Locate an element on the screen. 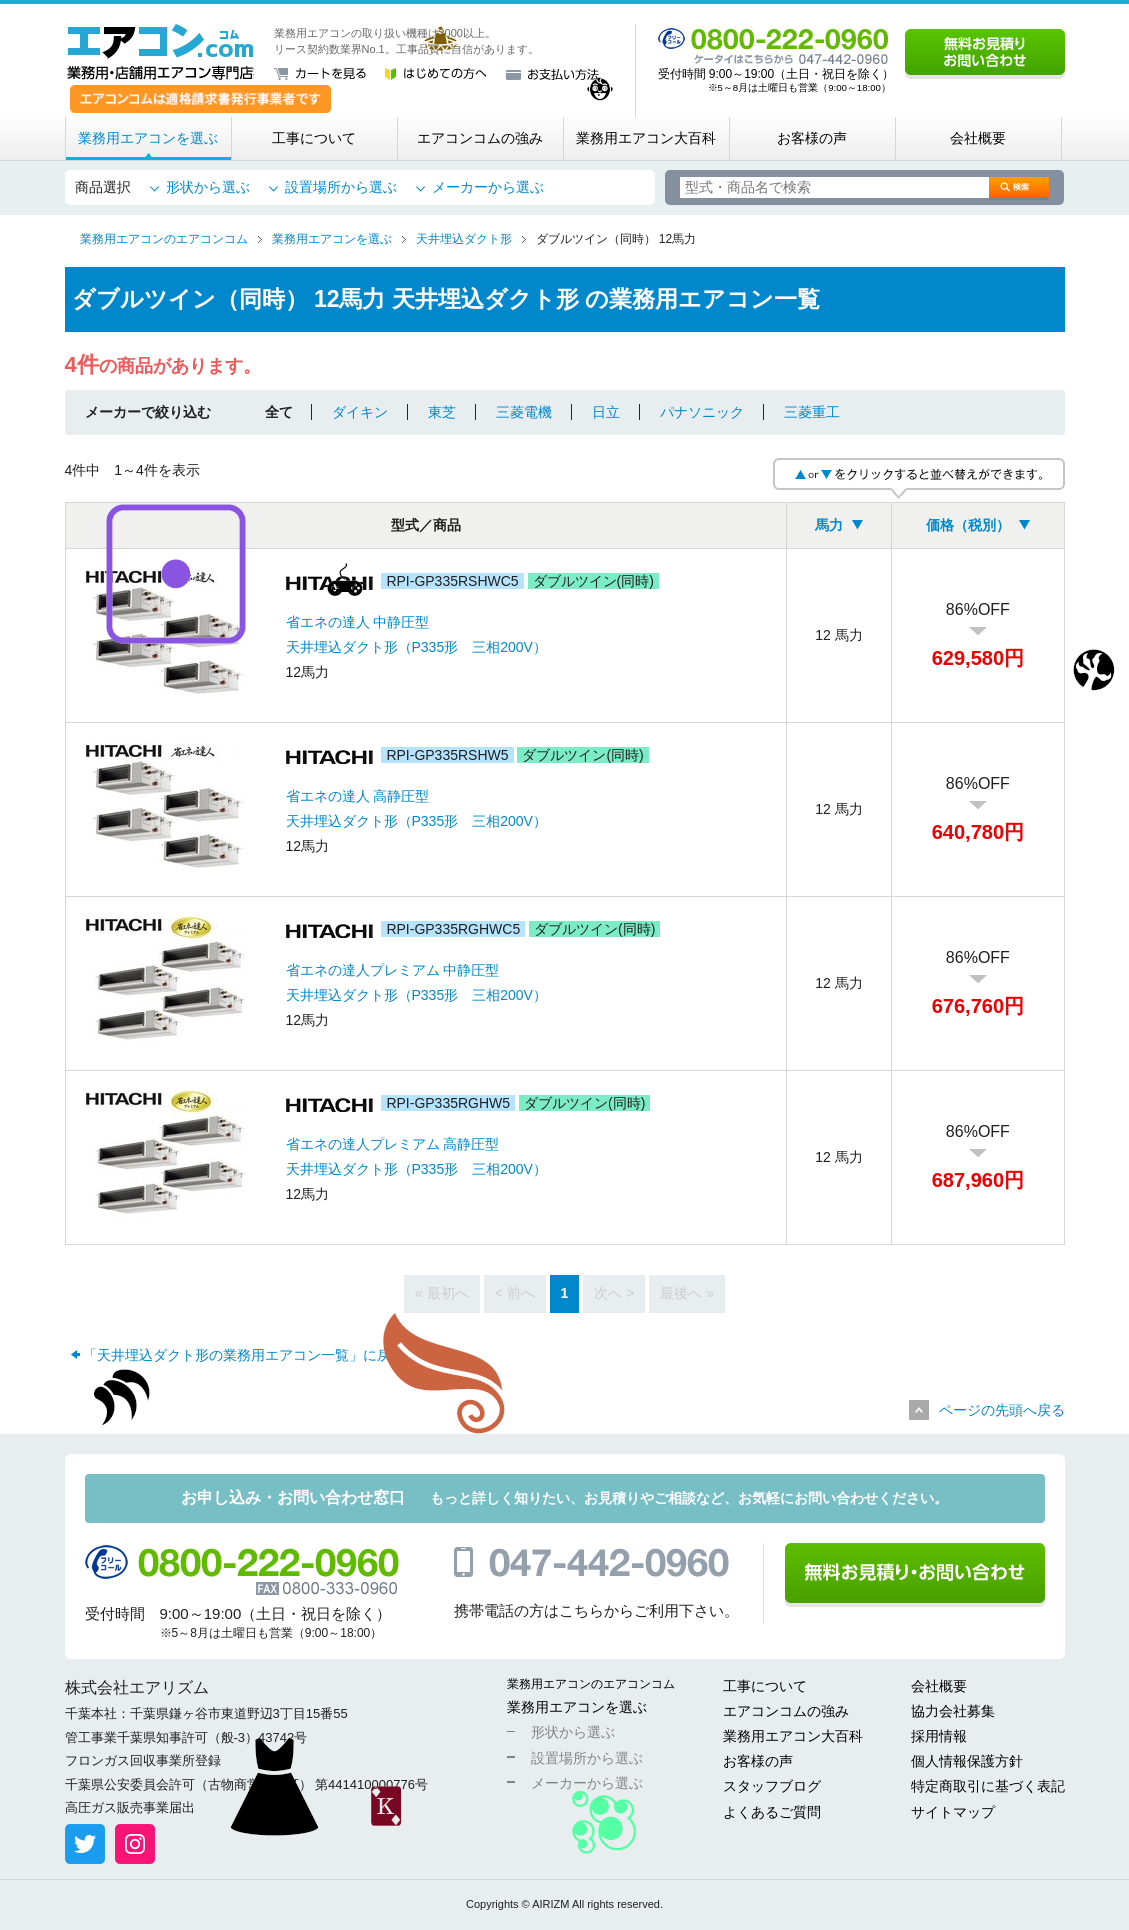 Image resolution: width=1129 pixels, height=1930 pixels. access gaming features or settings is located at coordinates (345, 581).